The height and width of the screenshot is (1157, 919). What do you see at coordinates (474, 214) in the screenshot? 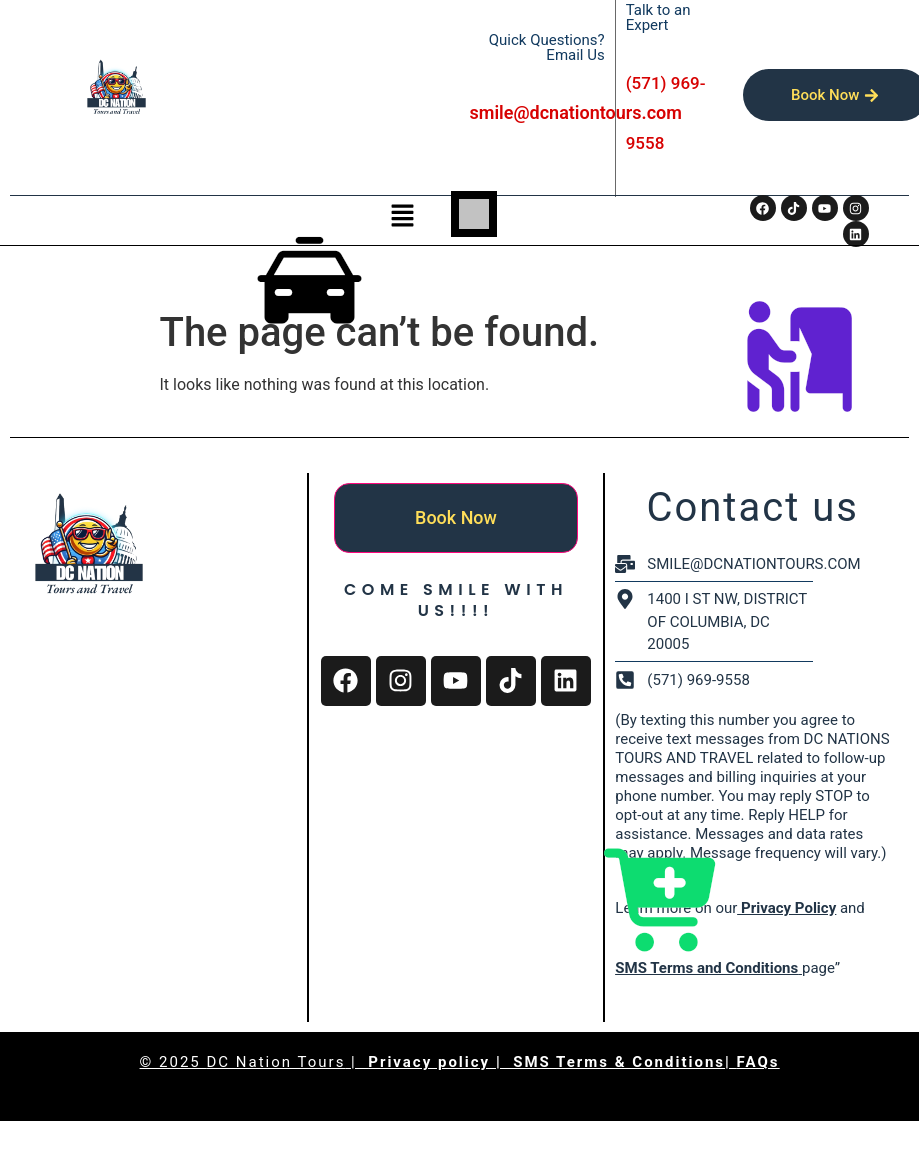
I see `stop media playback` at bounding box center [474, 214].